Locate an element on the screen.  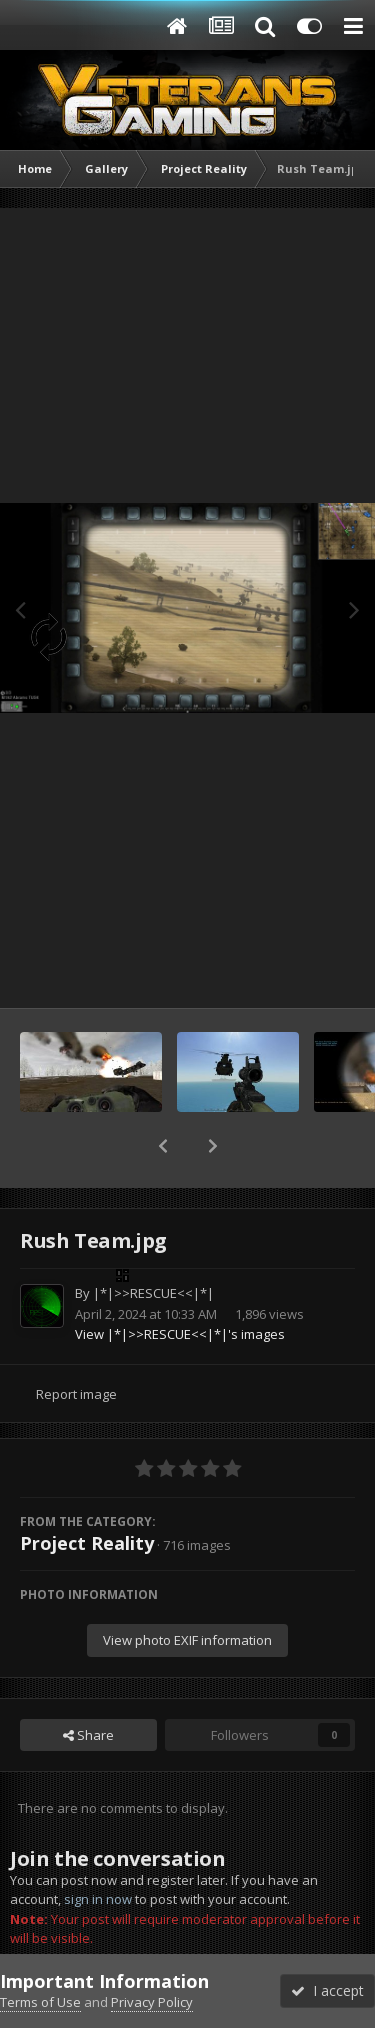
access your dashboard overview is located at coordinates (122, 1275).